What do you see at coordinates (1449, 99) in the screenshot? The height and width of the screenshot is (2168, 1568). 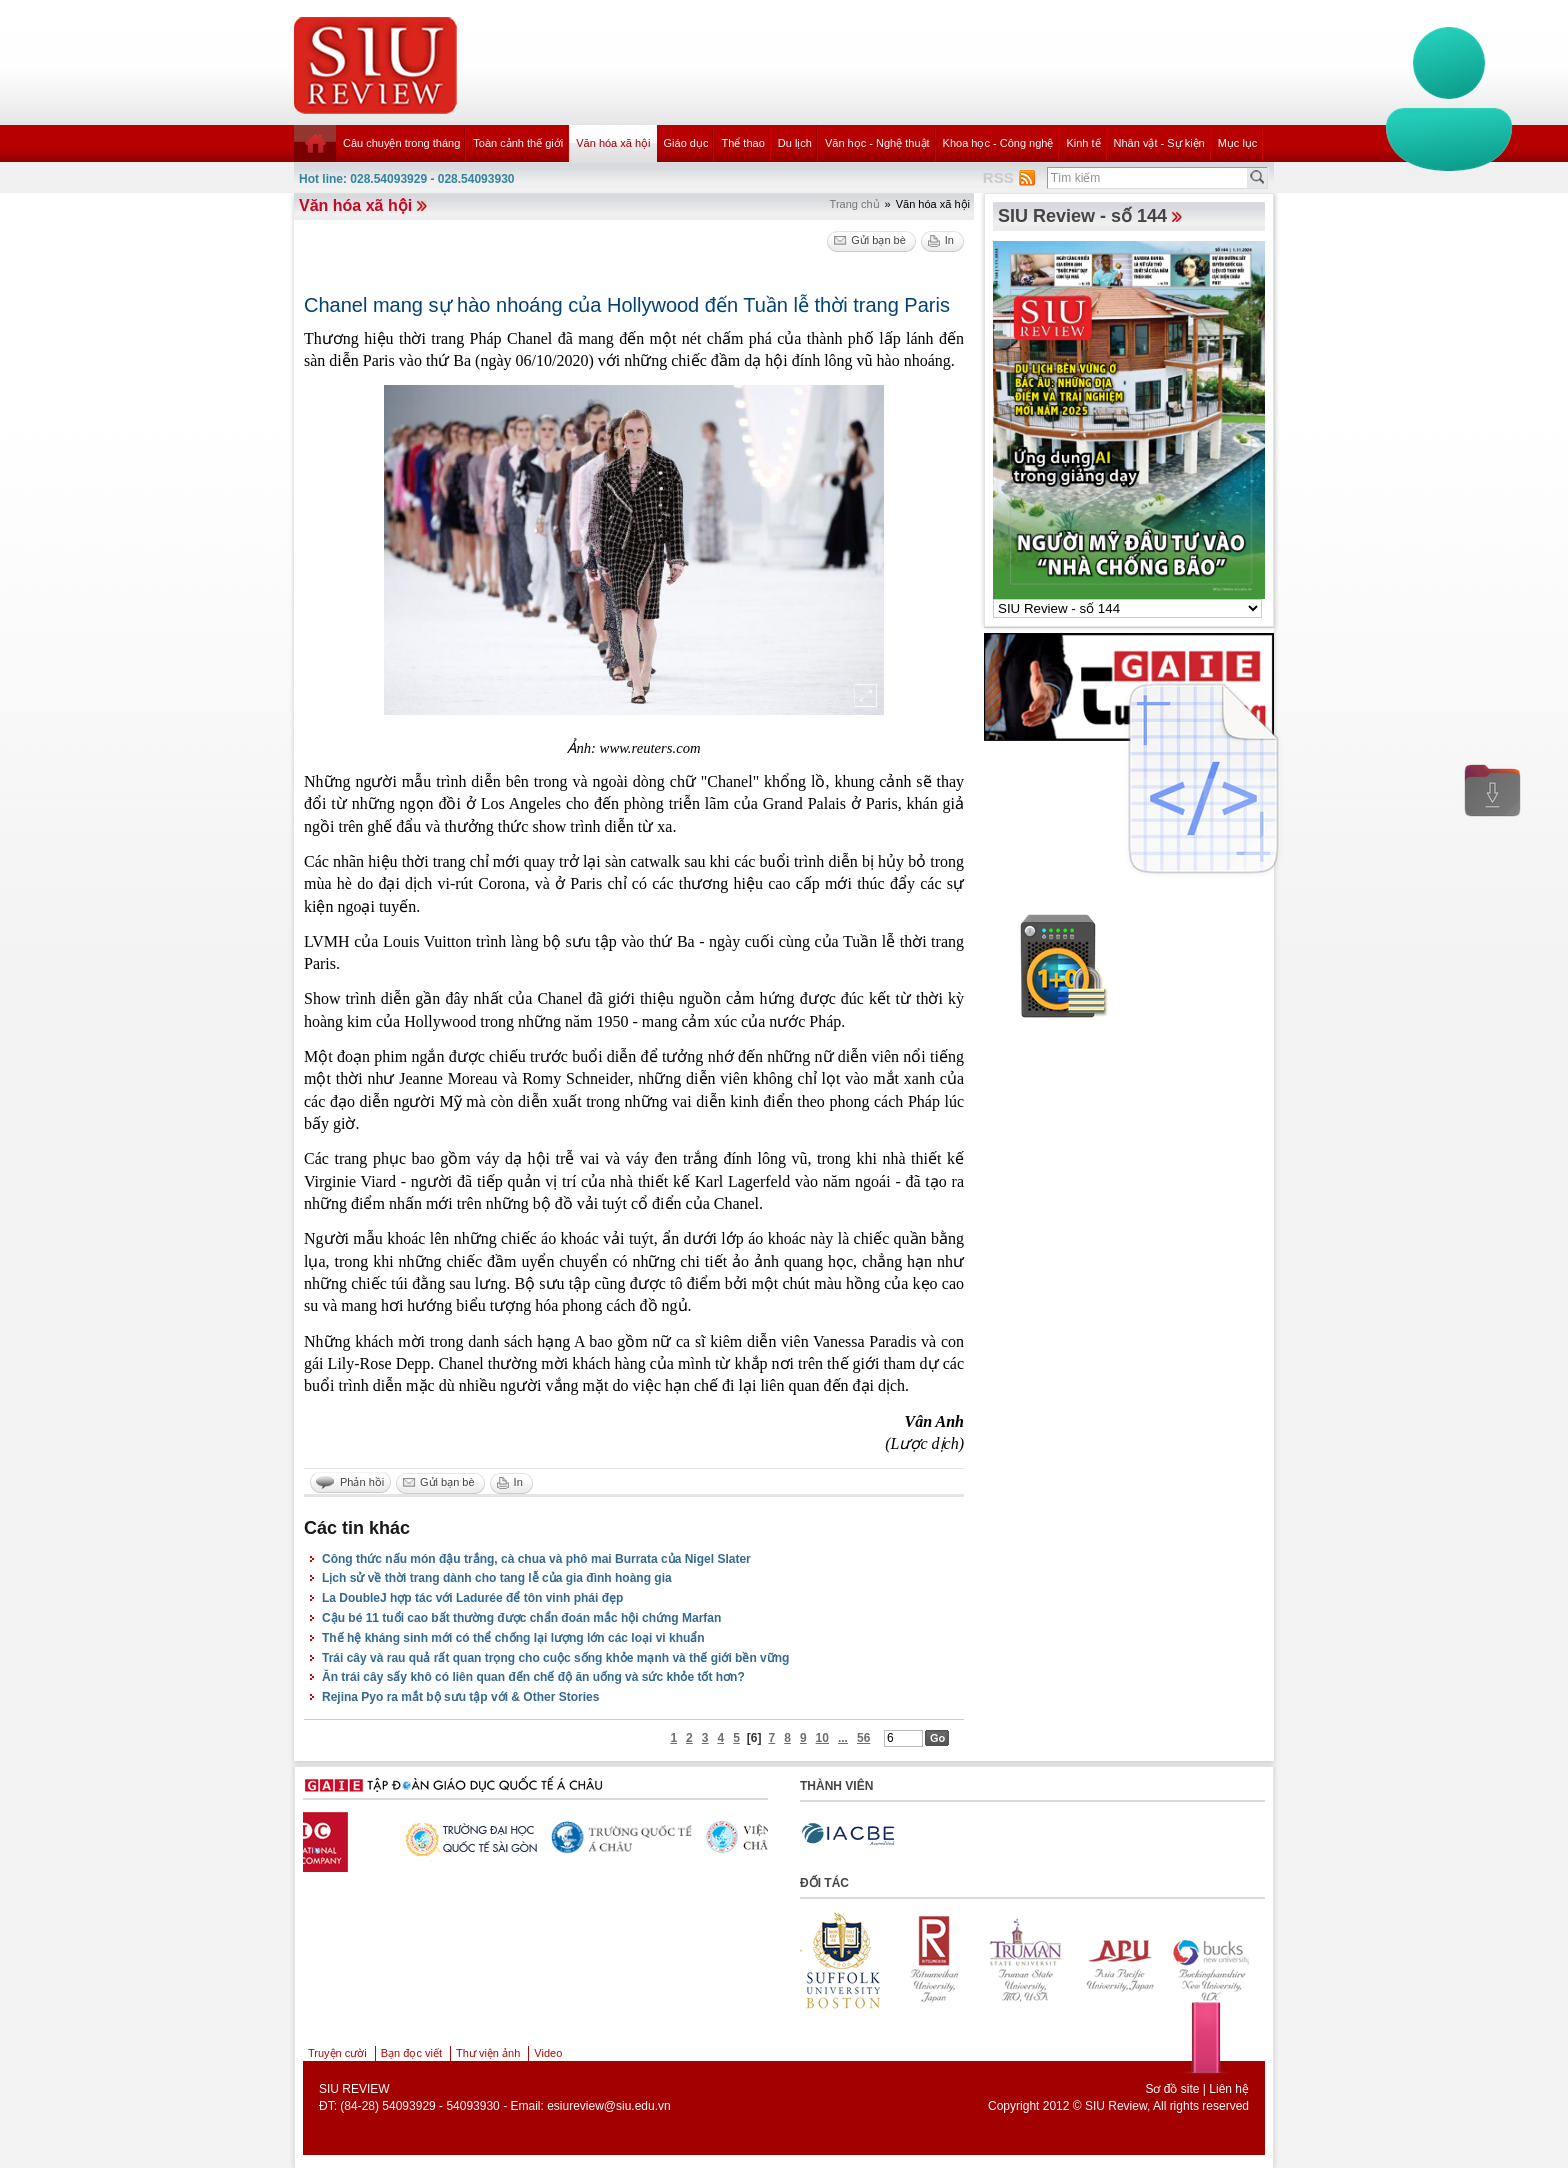 I see `view user profile` at bounding box center [1449, 99].